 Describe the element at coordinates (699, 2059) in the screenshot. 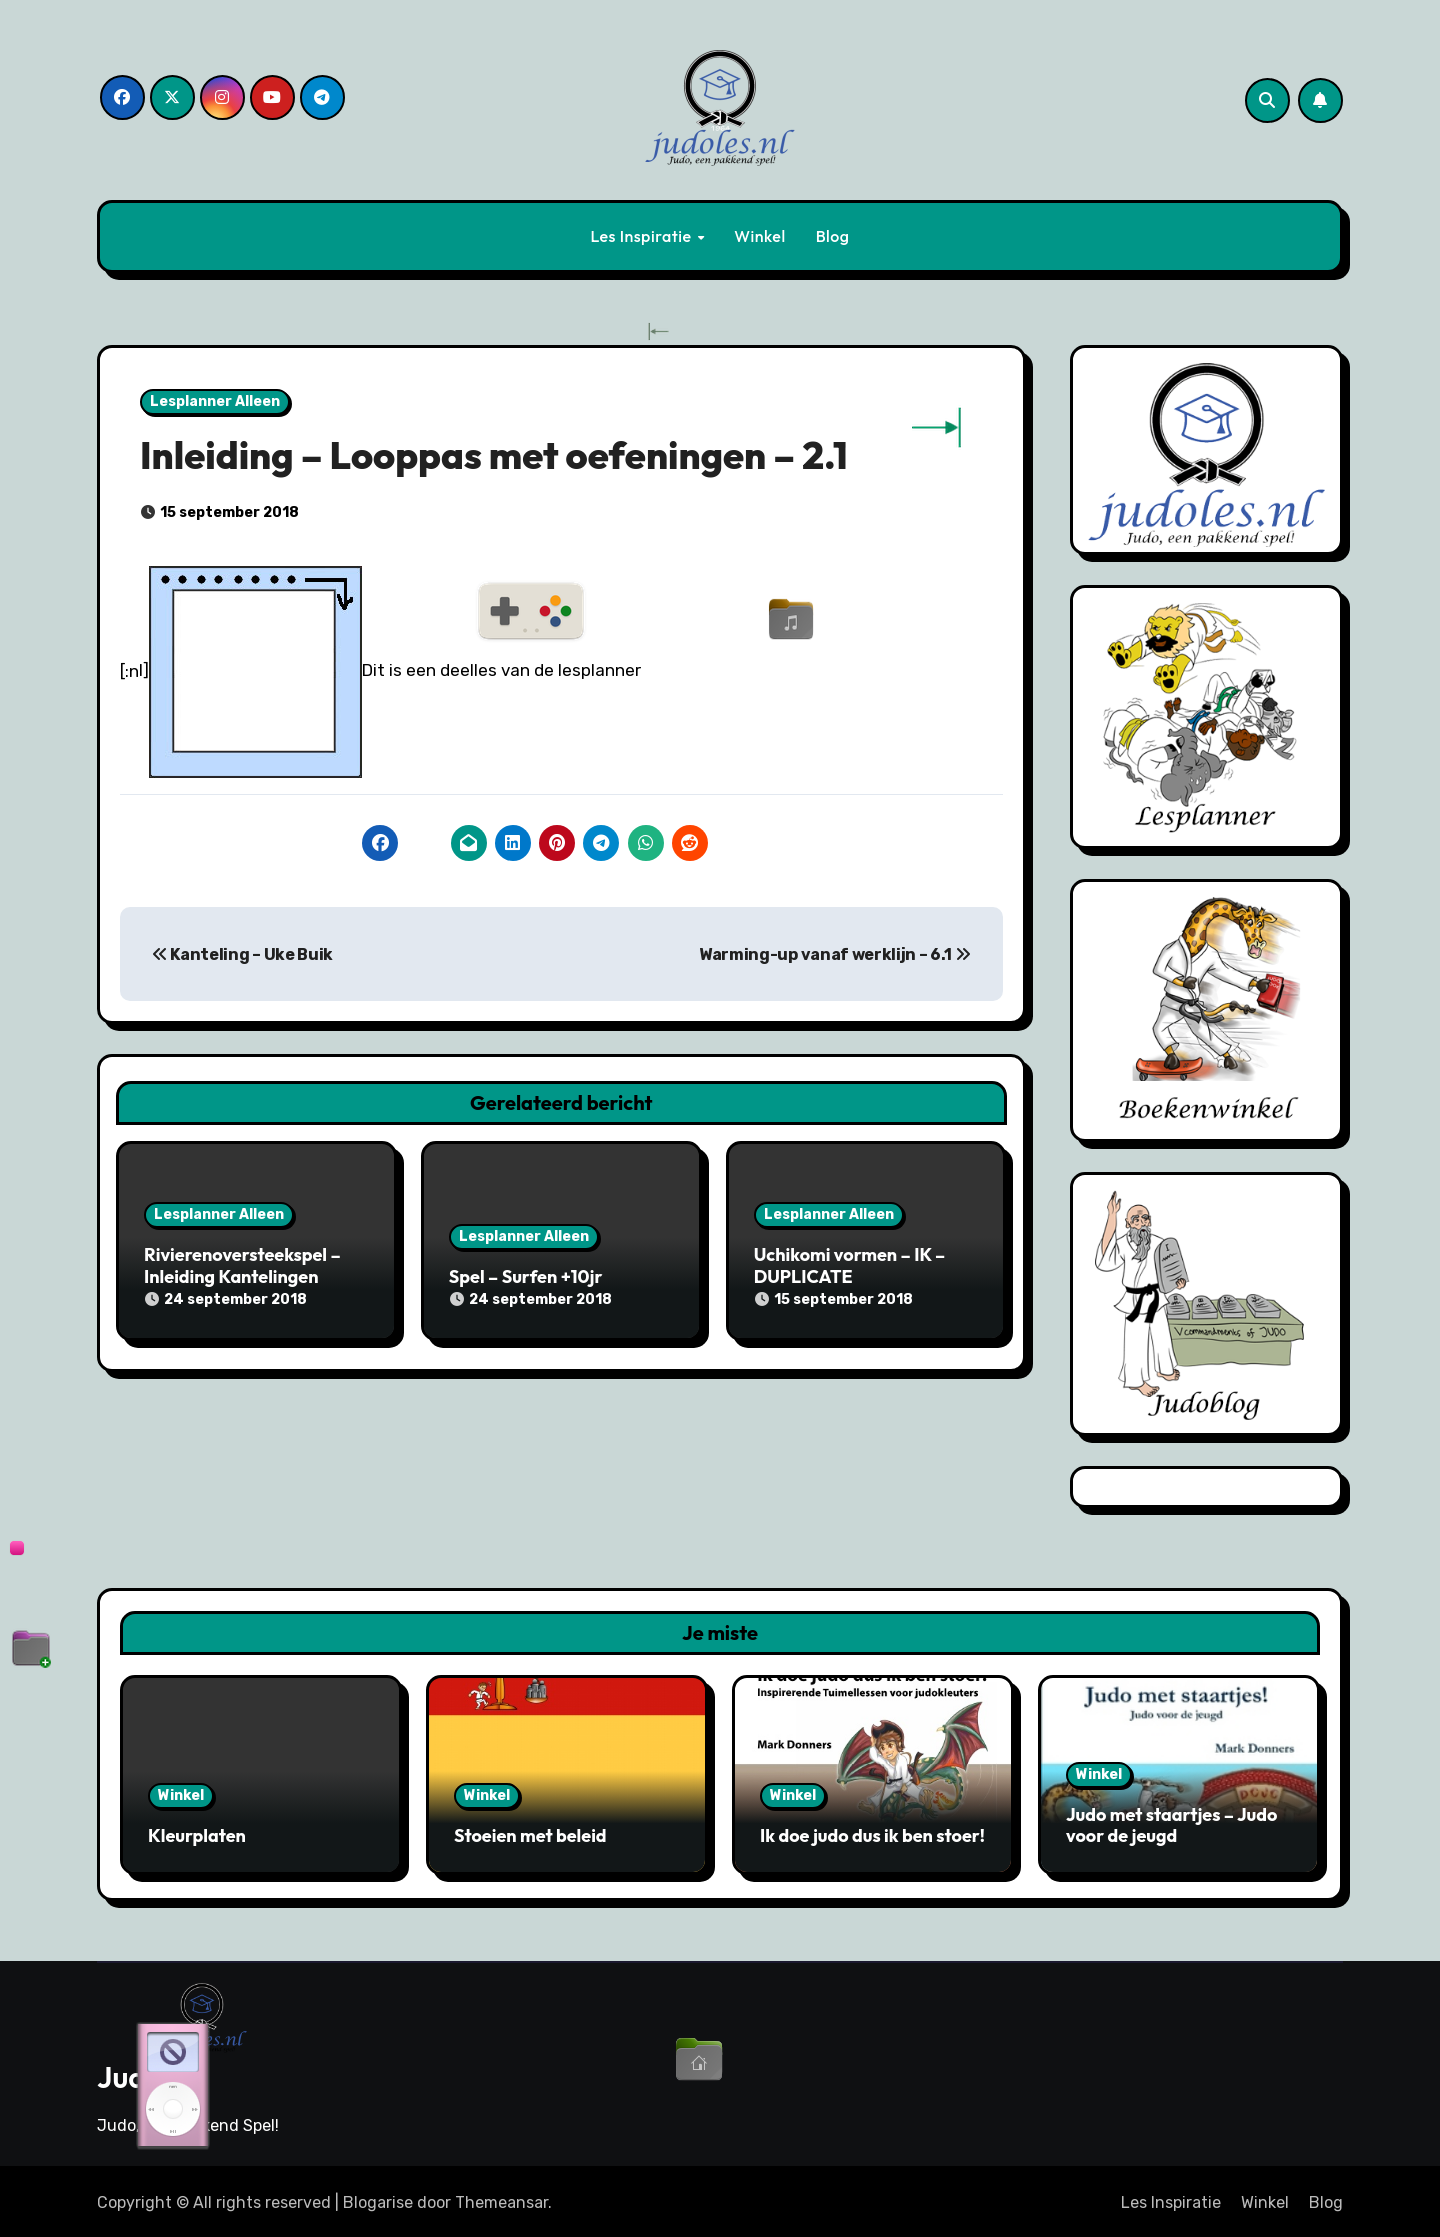

I see `access your home folder` at that location.